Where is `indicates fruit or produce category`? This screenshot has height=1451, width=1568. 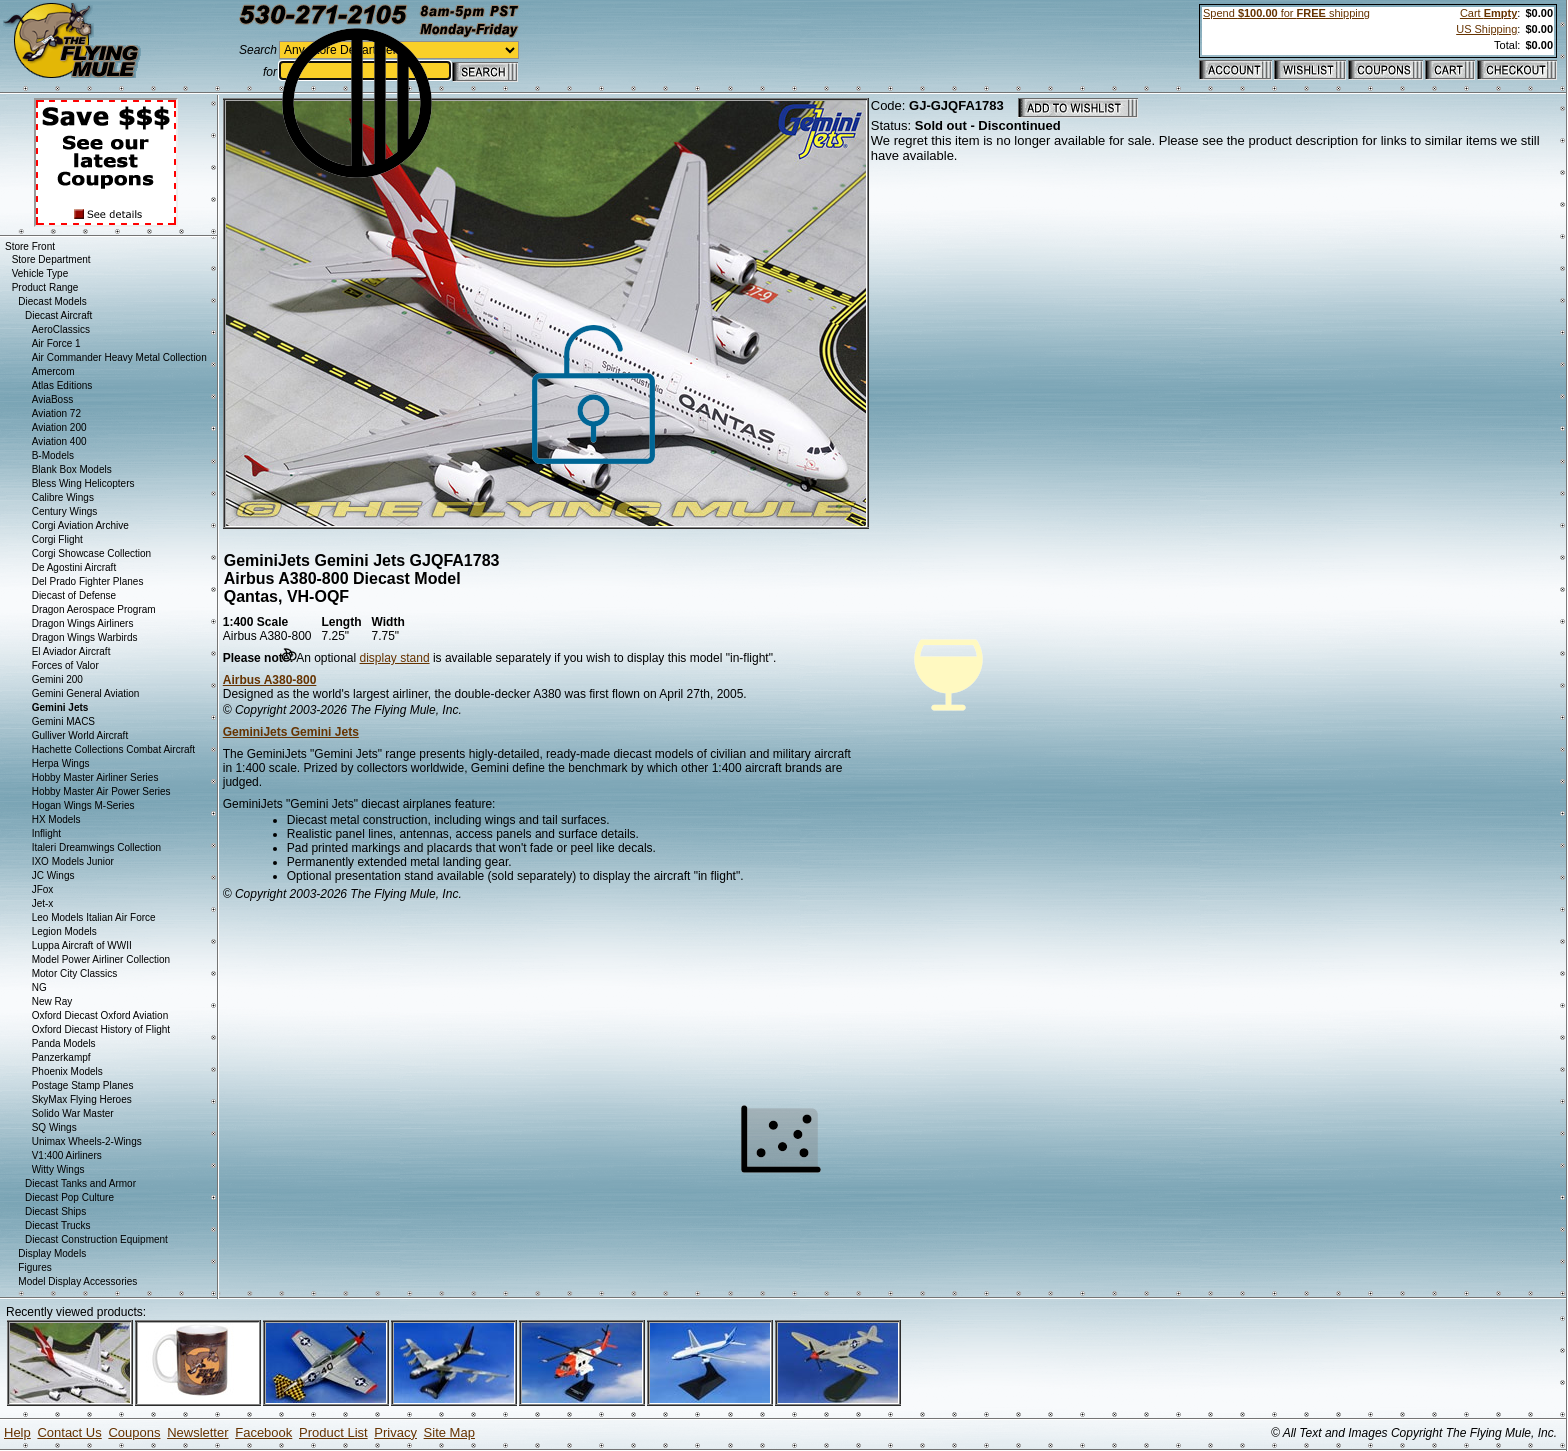 indicates fruit or produce category is located at coordinates (289, 655).